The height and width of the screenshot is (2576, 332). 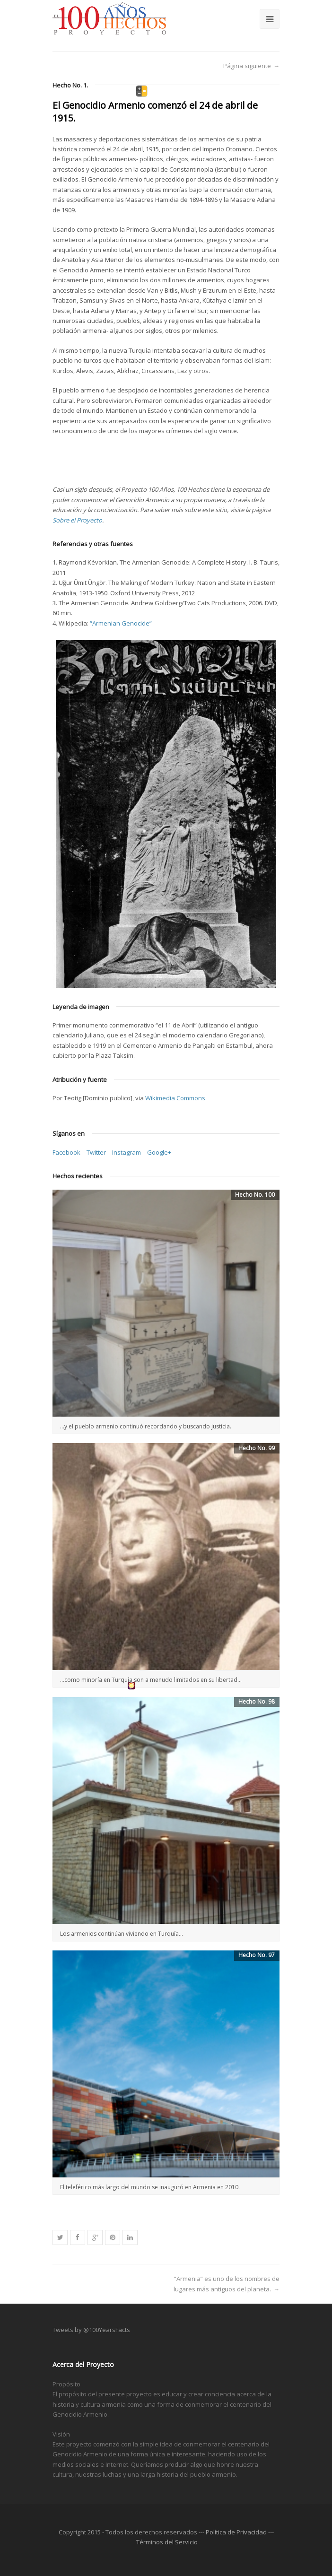 I want to click on open oneshot game app, so click(x=131, y=1686).